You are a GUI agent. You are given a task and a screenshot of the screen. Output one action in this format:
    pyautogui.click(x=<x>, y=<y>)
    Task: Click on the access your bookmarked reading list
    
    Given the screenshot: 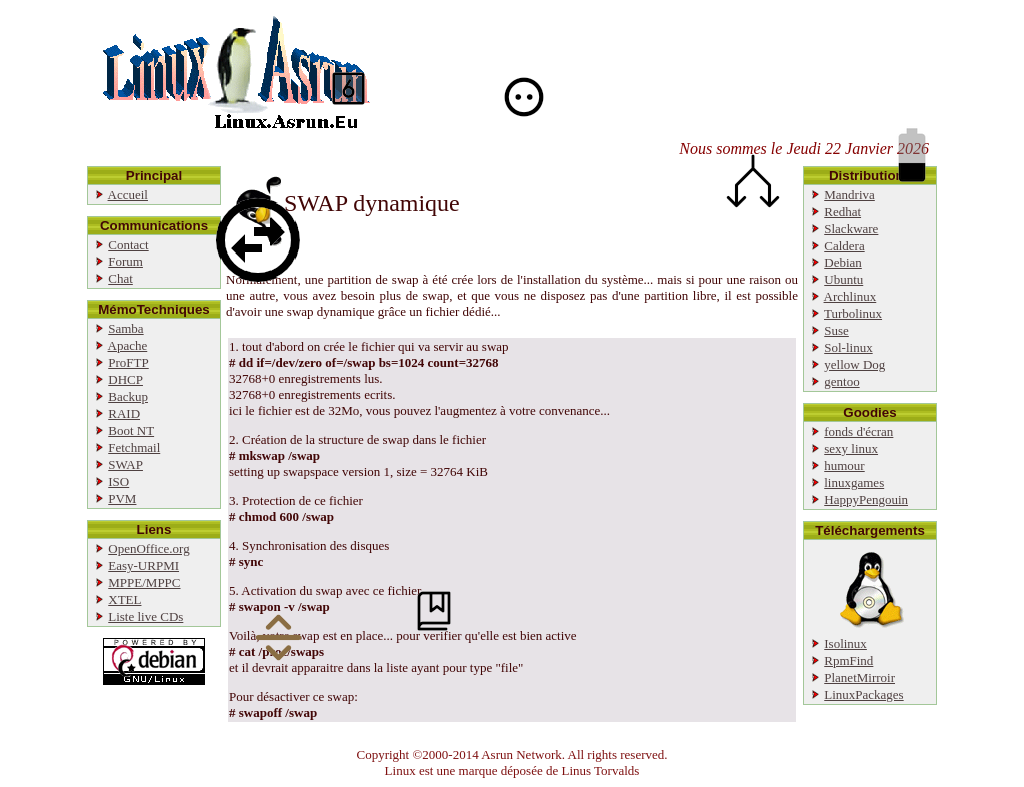 What is the action you would take?
    pyautogui.click(x=434, y=611)
    